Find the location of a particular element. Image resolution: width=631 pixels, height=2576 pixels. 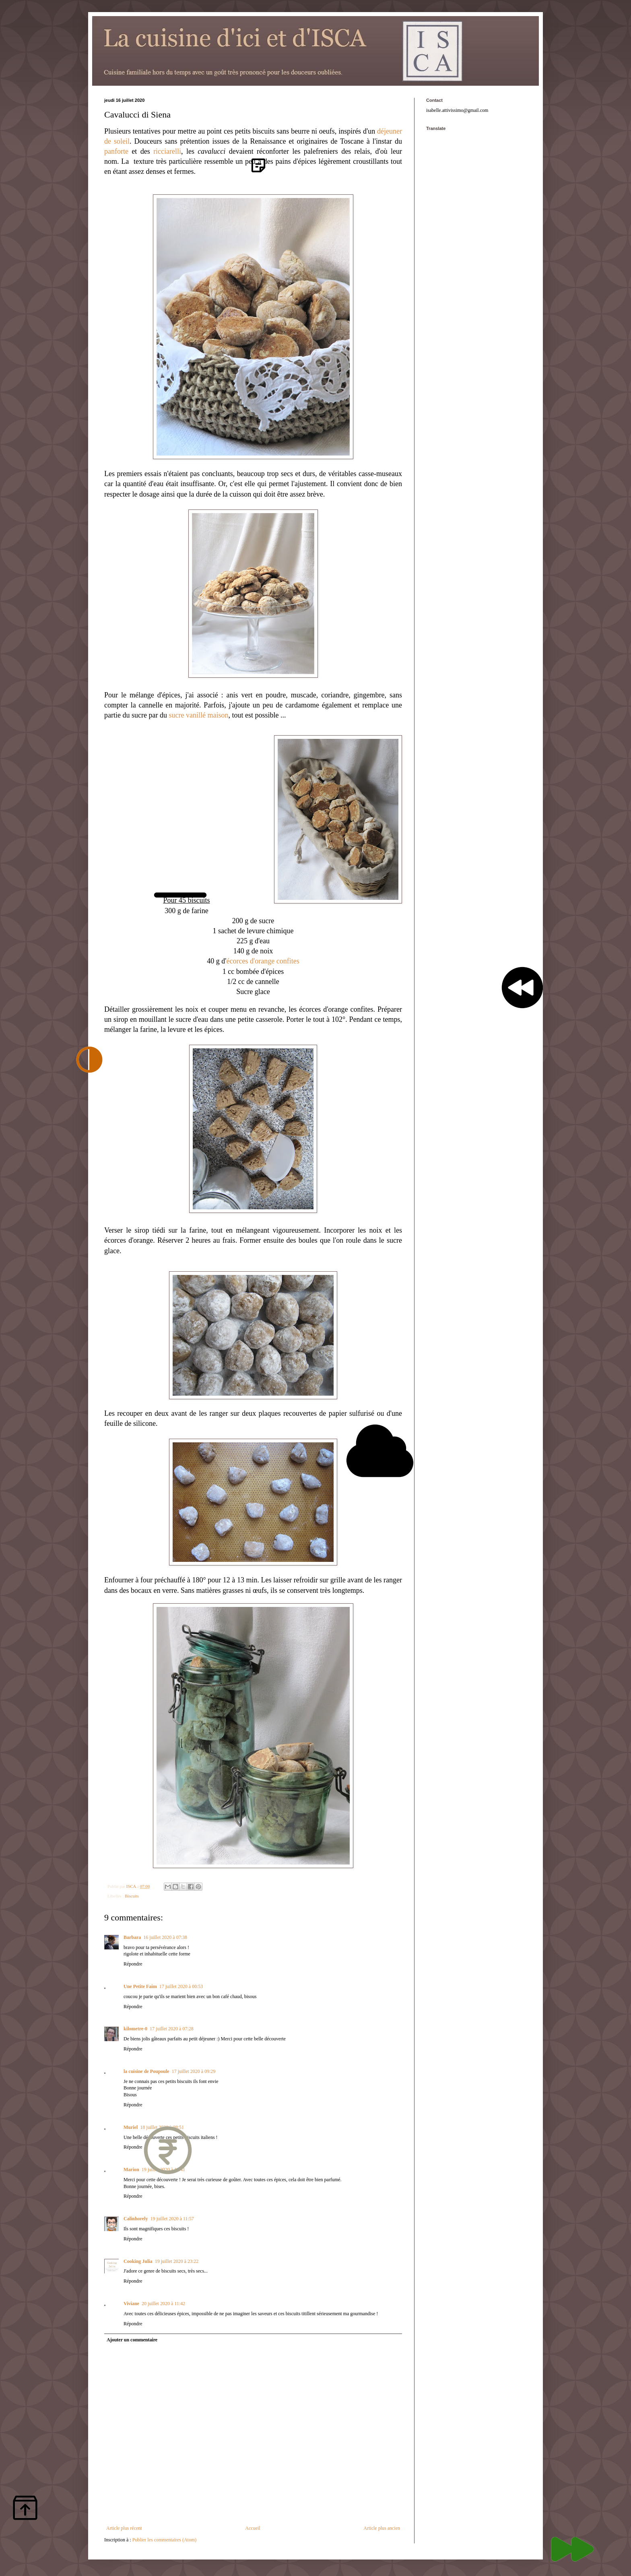

cloud storage or sync status is located at coordinates (380, 1451).